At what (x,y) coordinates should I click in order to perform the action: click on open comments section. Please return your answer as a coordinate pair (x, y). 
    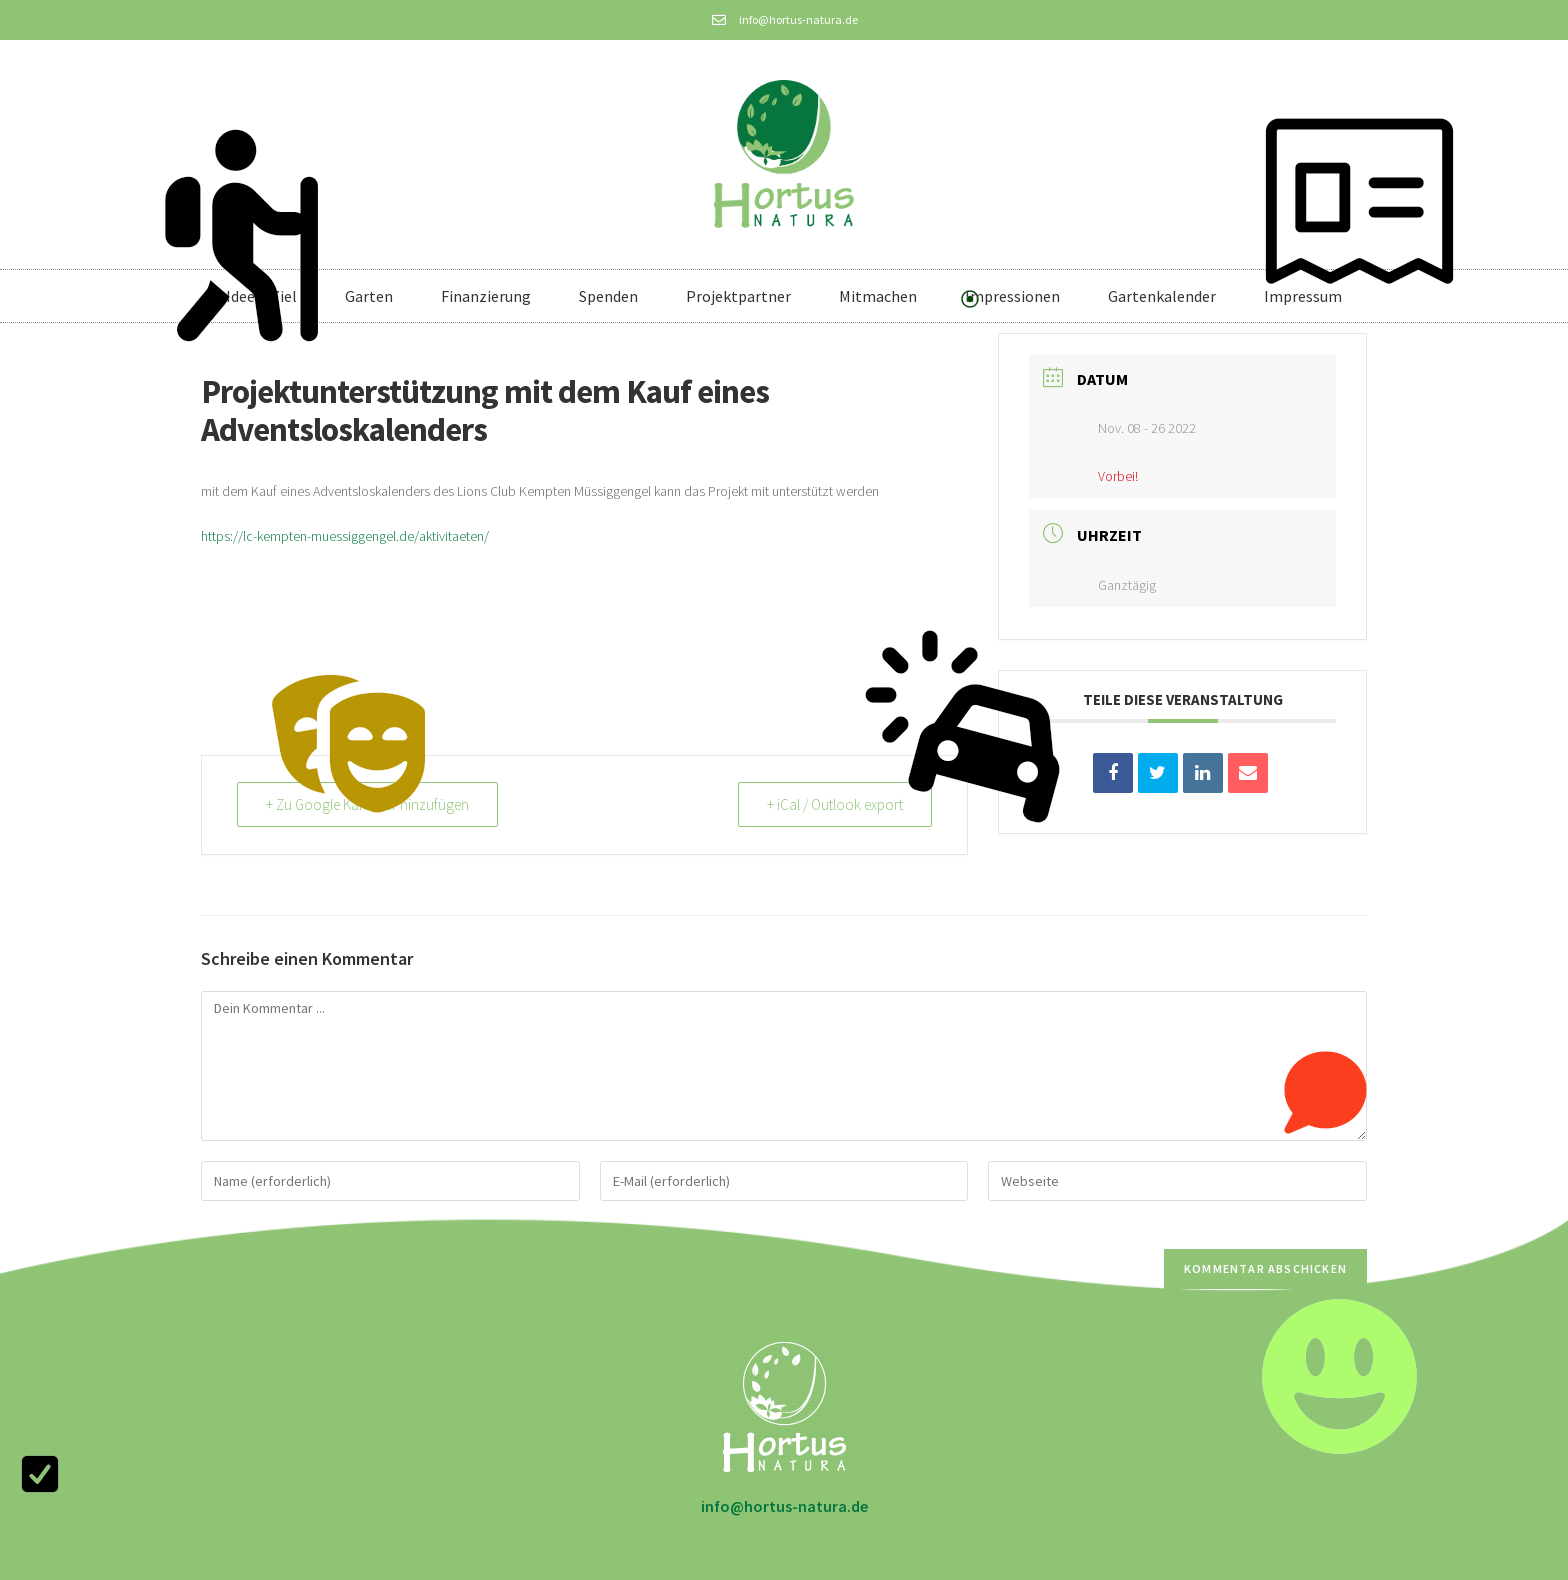
    Looking at the image, I should click on (1325, 1092).